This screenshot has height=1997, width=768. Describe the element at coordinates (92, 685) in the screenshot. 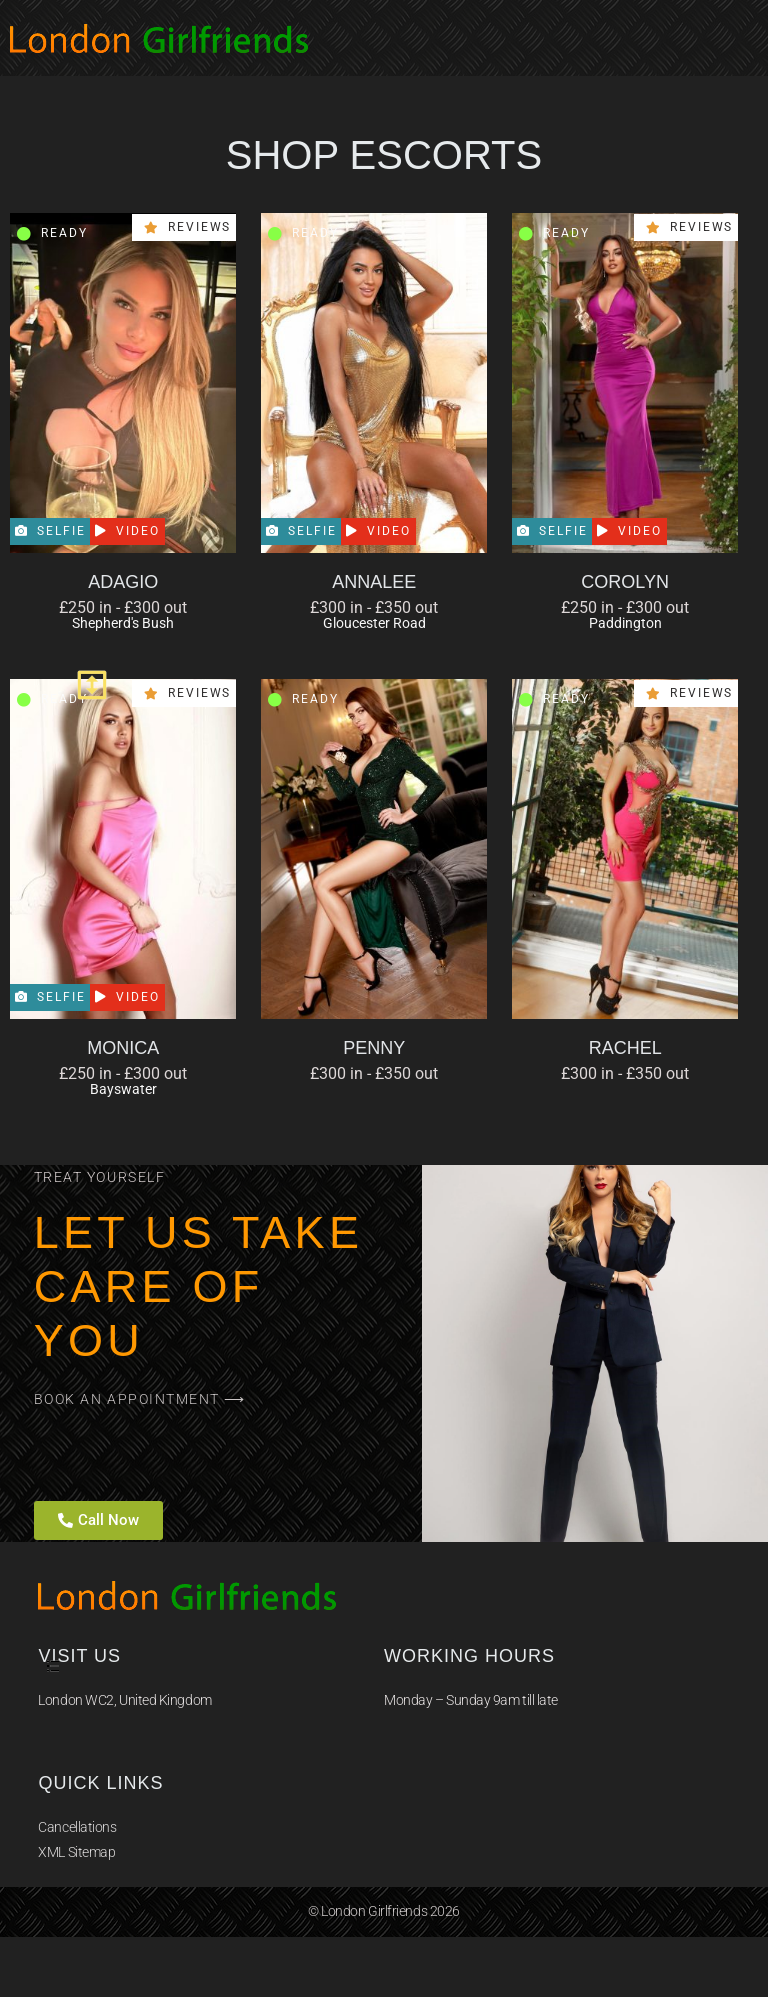

I see `flip content vertically` at that location.